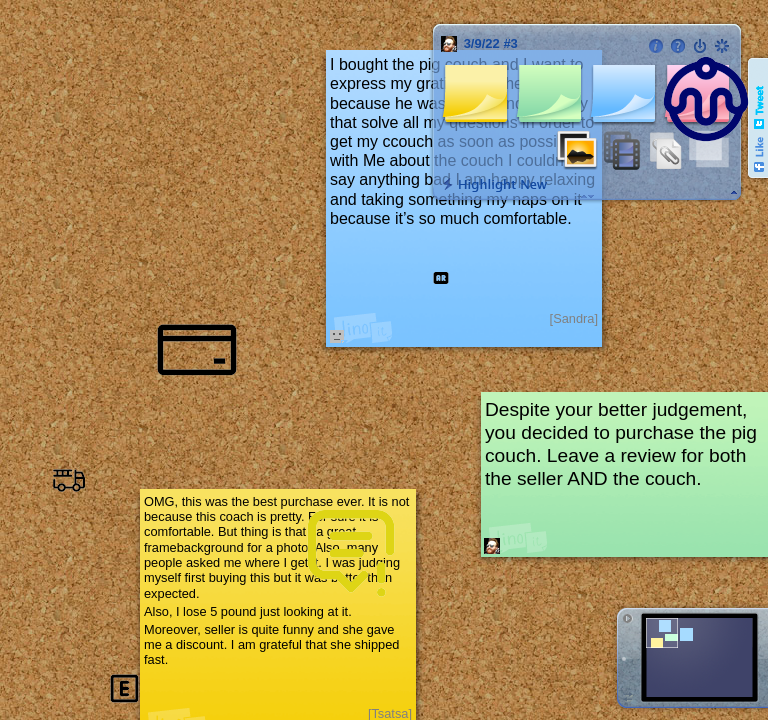 Image resolution: width=768 pixels, height=720 pixels. What do you see at coordinates (706, 99) in the screenshot?
I see `view dessert menu options` at bounding box center [706, 99].